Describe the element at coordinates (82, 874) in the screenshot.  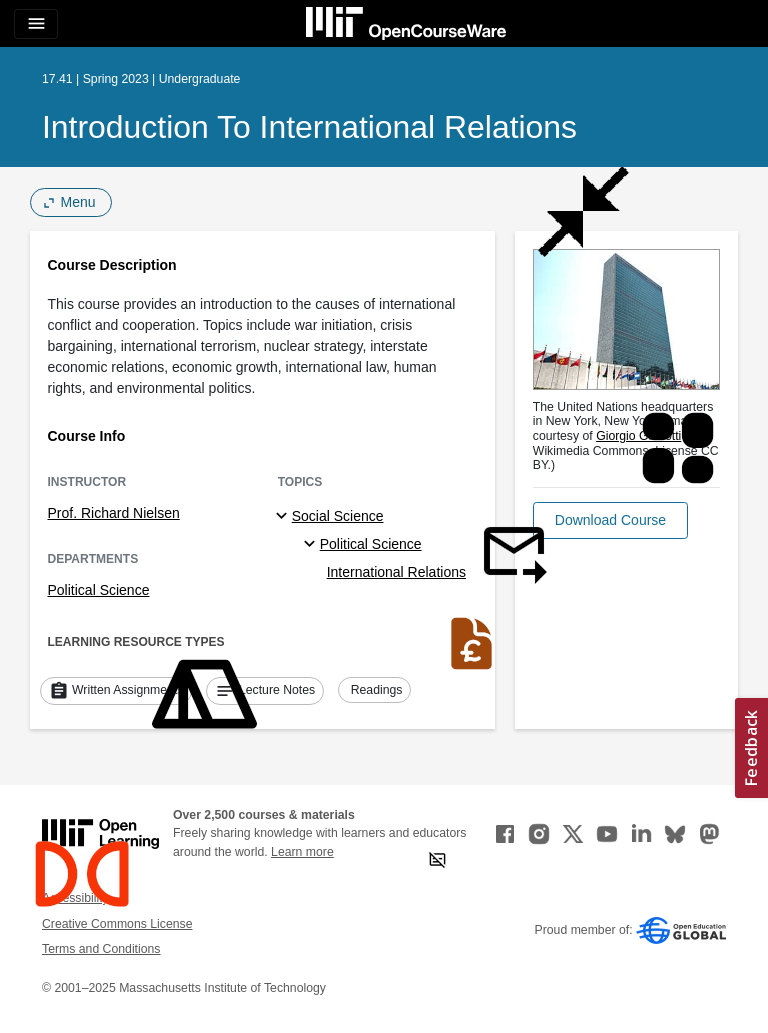
I see `indicates dolby digital audio support` at that location.